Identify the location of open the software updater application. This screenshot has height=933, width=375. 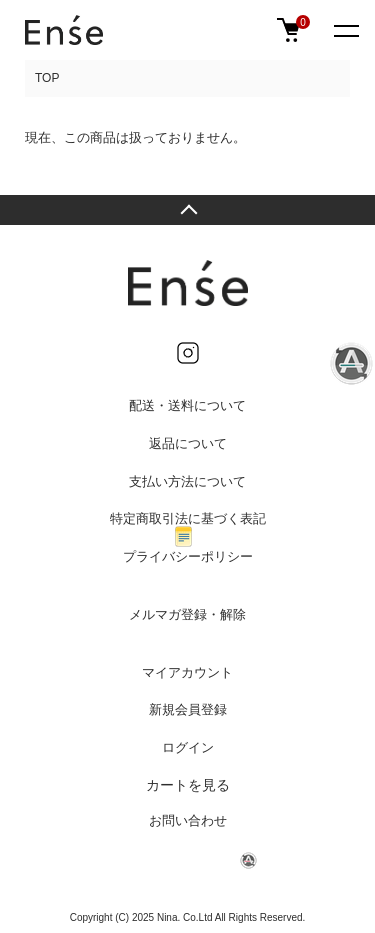
(248, 860).